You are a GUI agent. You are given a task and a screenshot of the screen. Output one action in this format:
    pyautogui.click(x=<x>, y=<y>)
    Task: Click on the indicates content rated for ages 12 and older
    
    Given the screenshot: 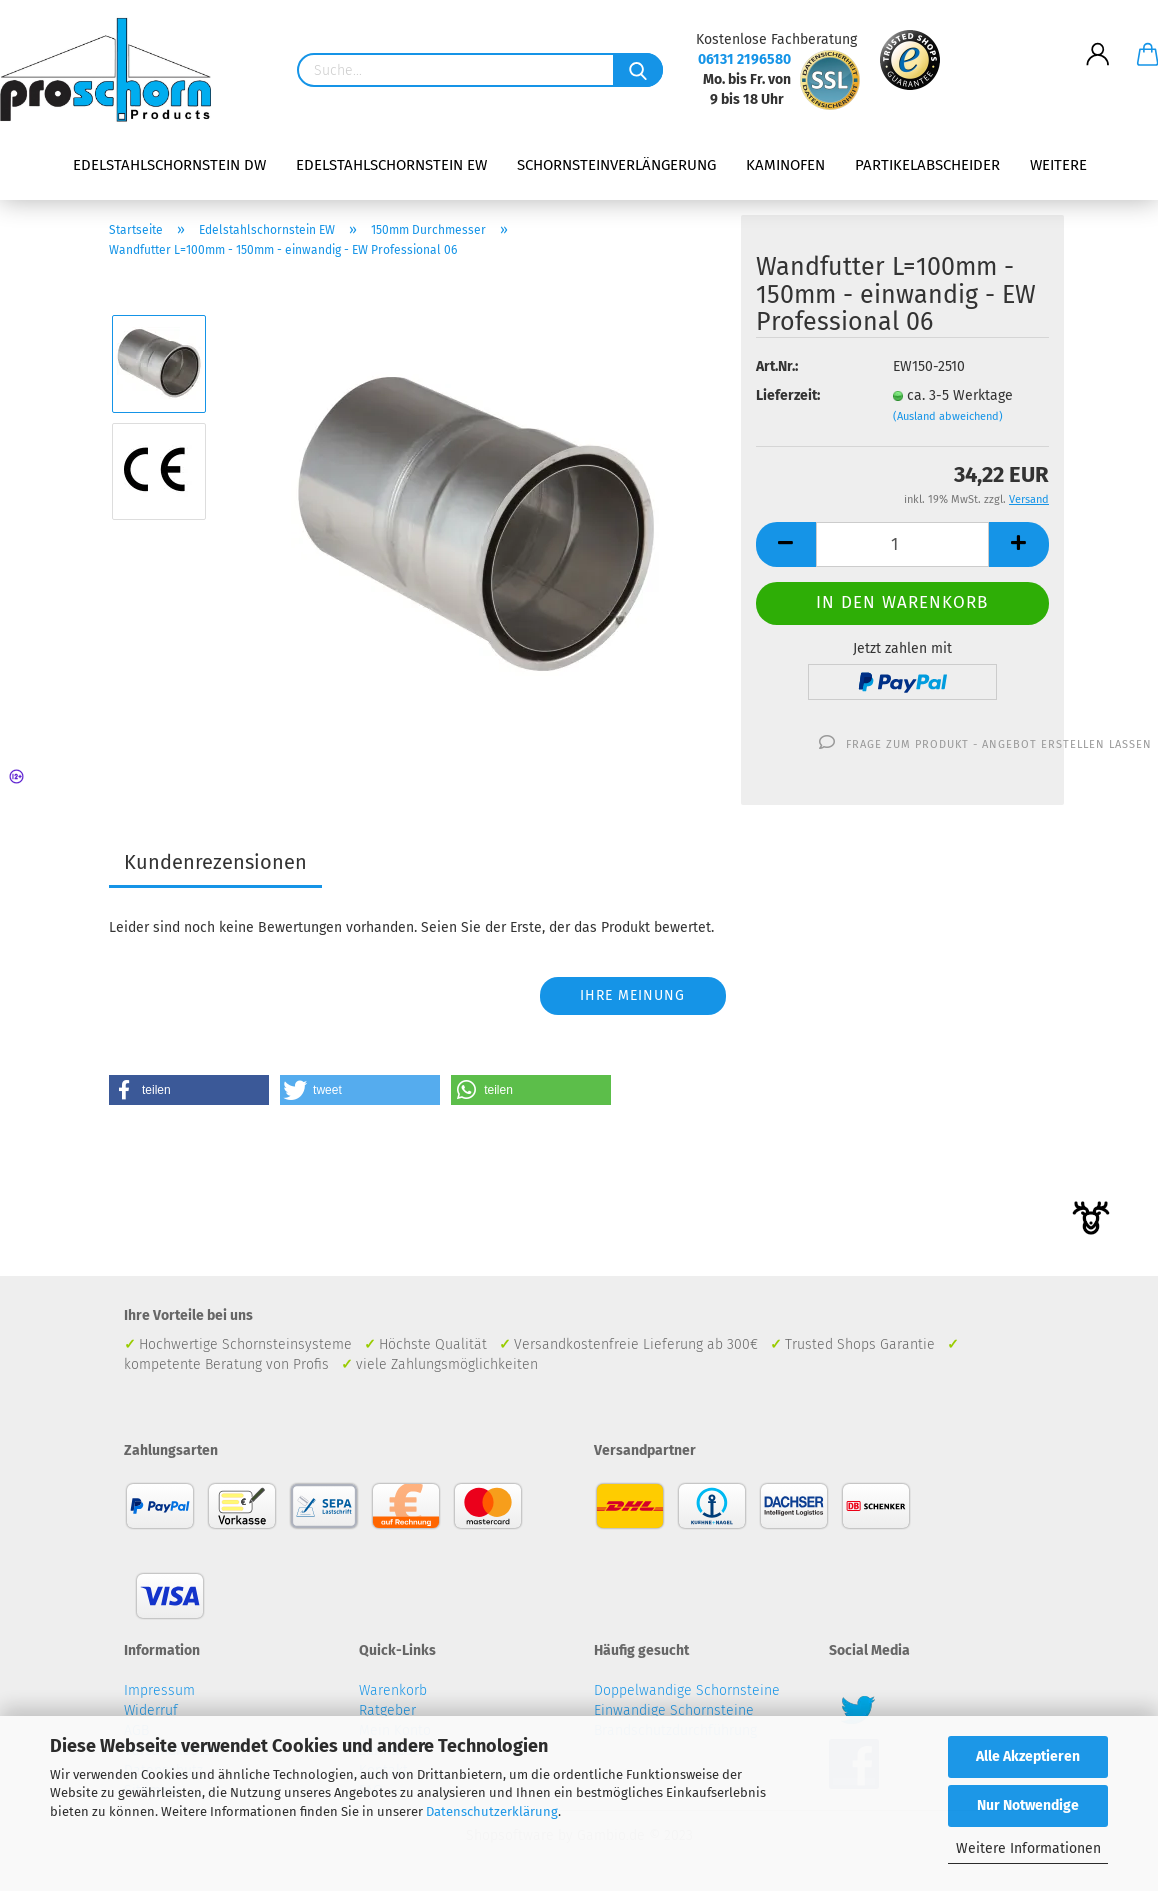 What is the action you would take?
    pyautogui.click(x=16, y=776)
    